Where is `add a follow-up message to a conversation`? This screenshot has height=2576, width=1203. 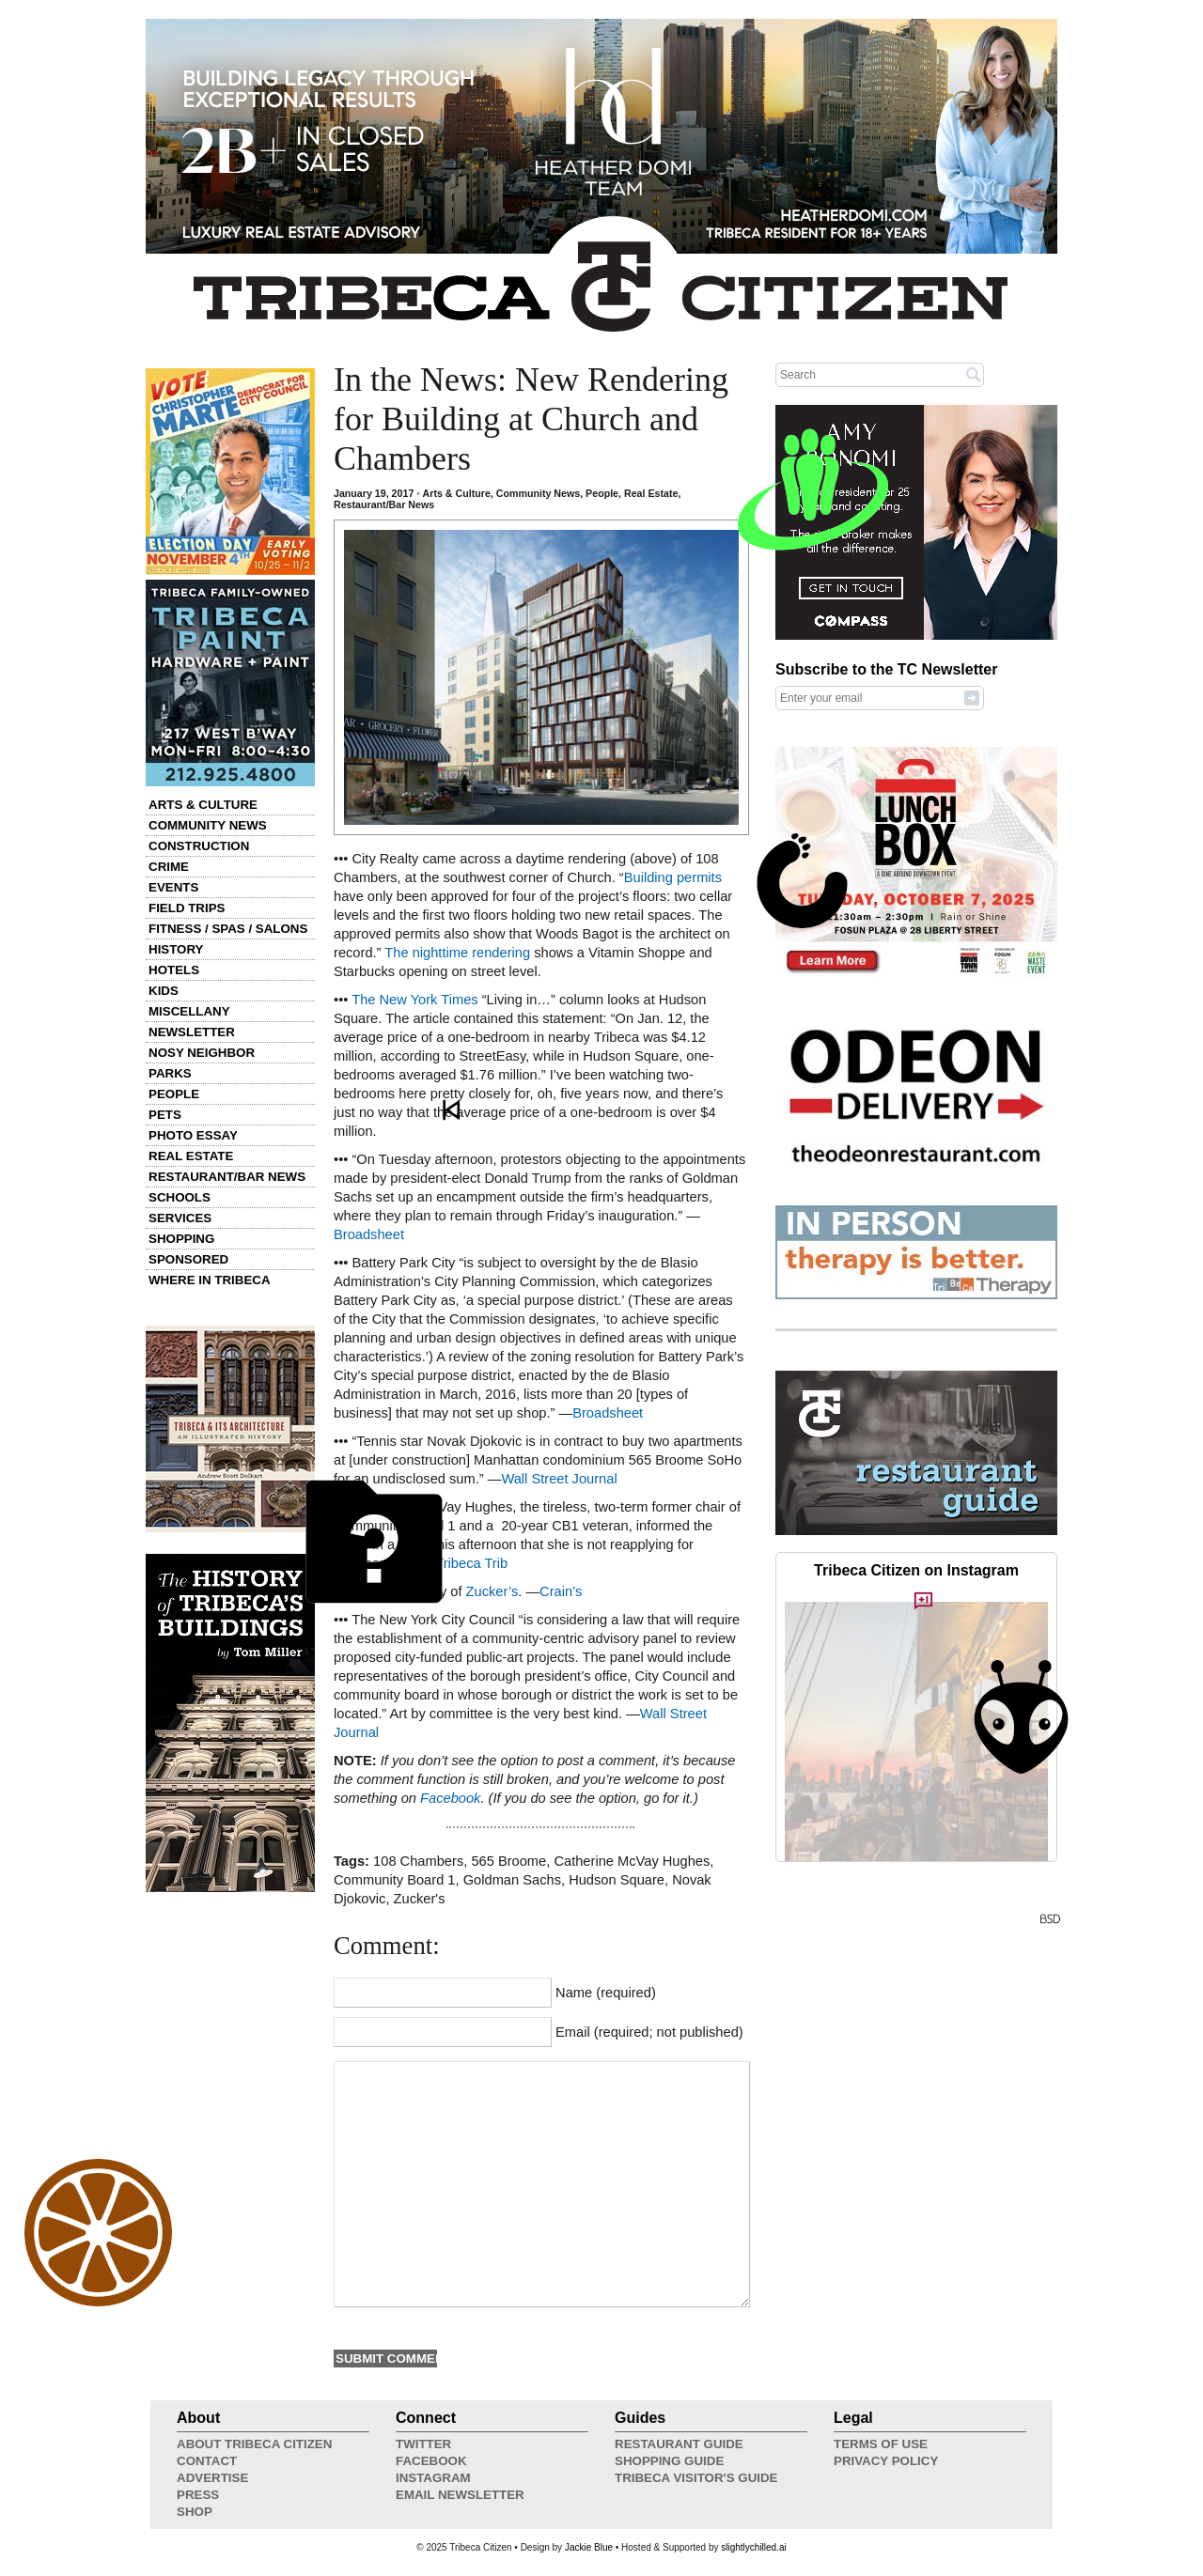 add a follow-up message to a conversation is located at coordinates (923, 1600).